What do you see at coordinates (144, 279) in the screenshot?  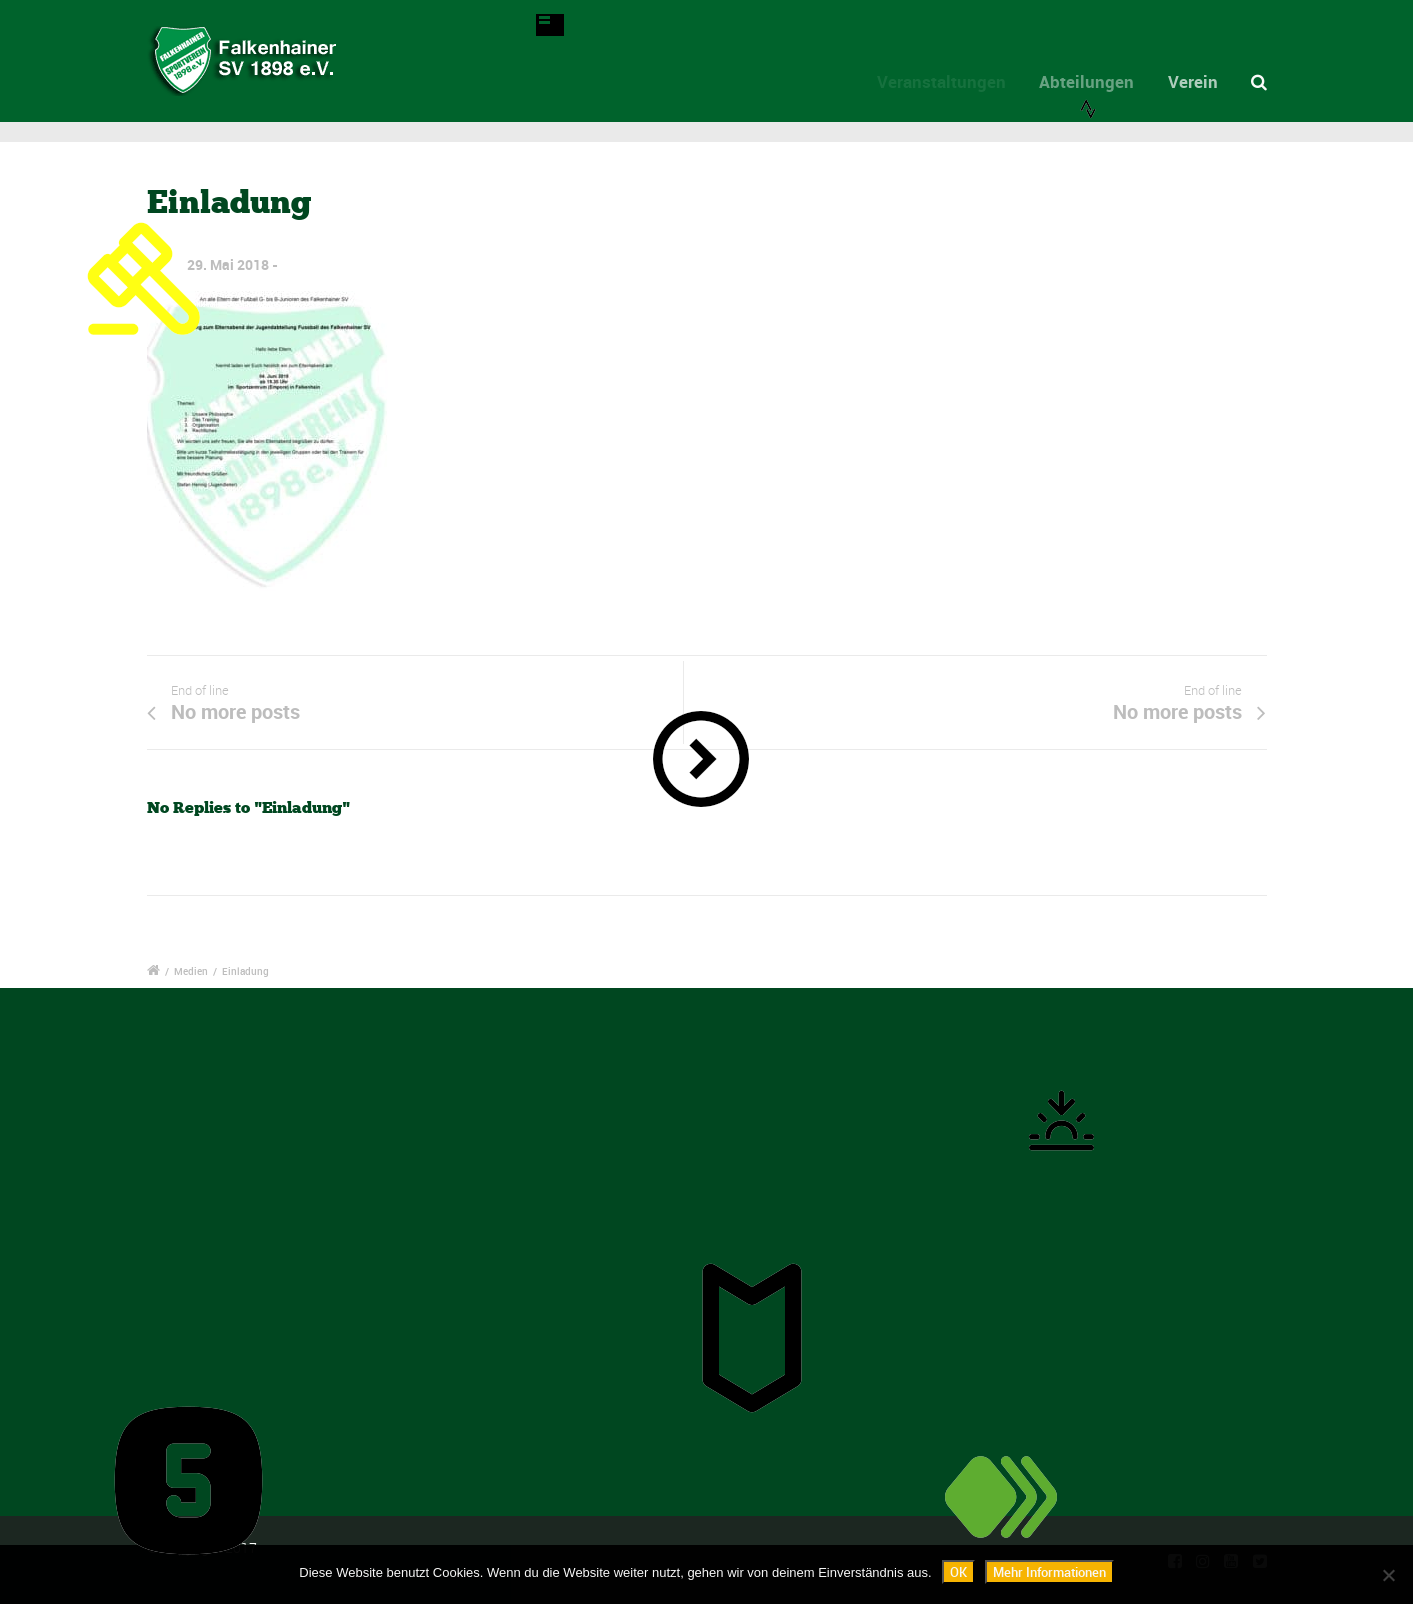 I see `access legal or court-related information` at bounding box center [144, 279].